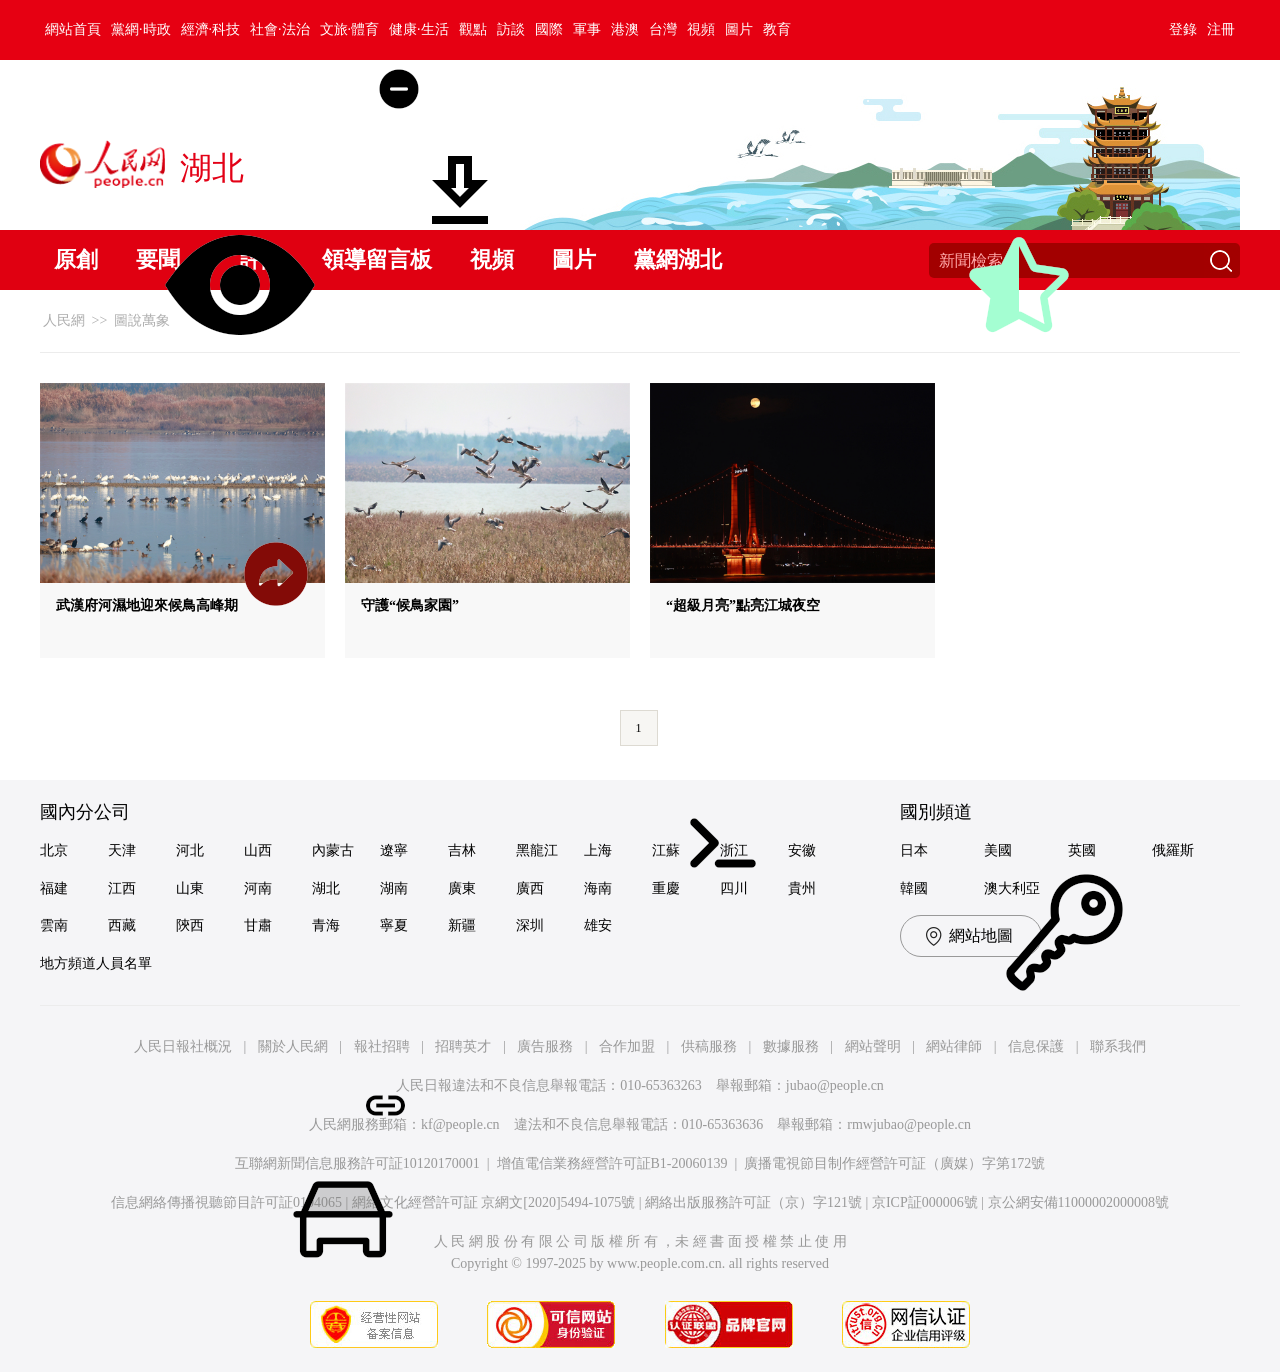 This screenshot has height=1372, width=1280. Describe the element at coordinates (399, 89) in the screenshot. I see `remove an item from a list` at that location.